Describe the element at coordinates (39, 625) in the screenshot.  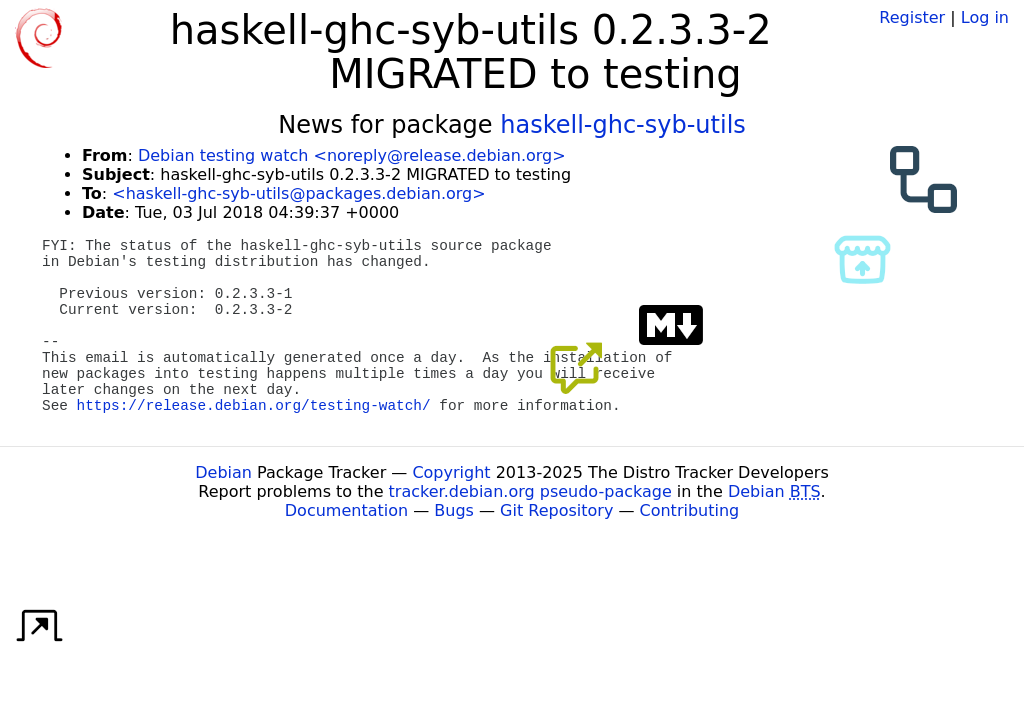
I see `open link in a new tab` at that location.